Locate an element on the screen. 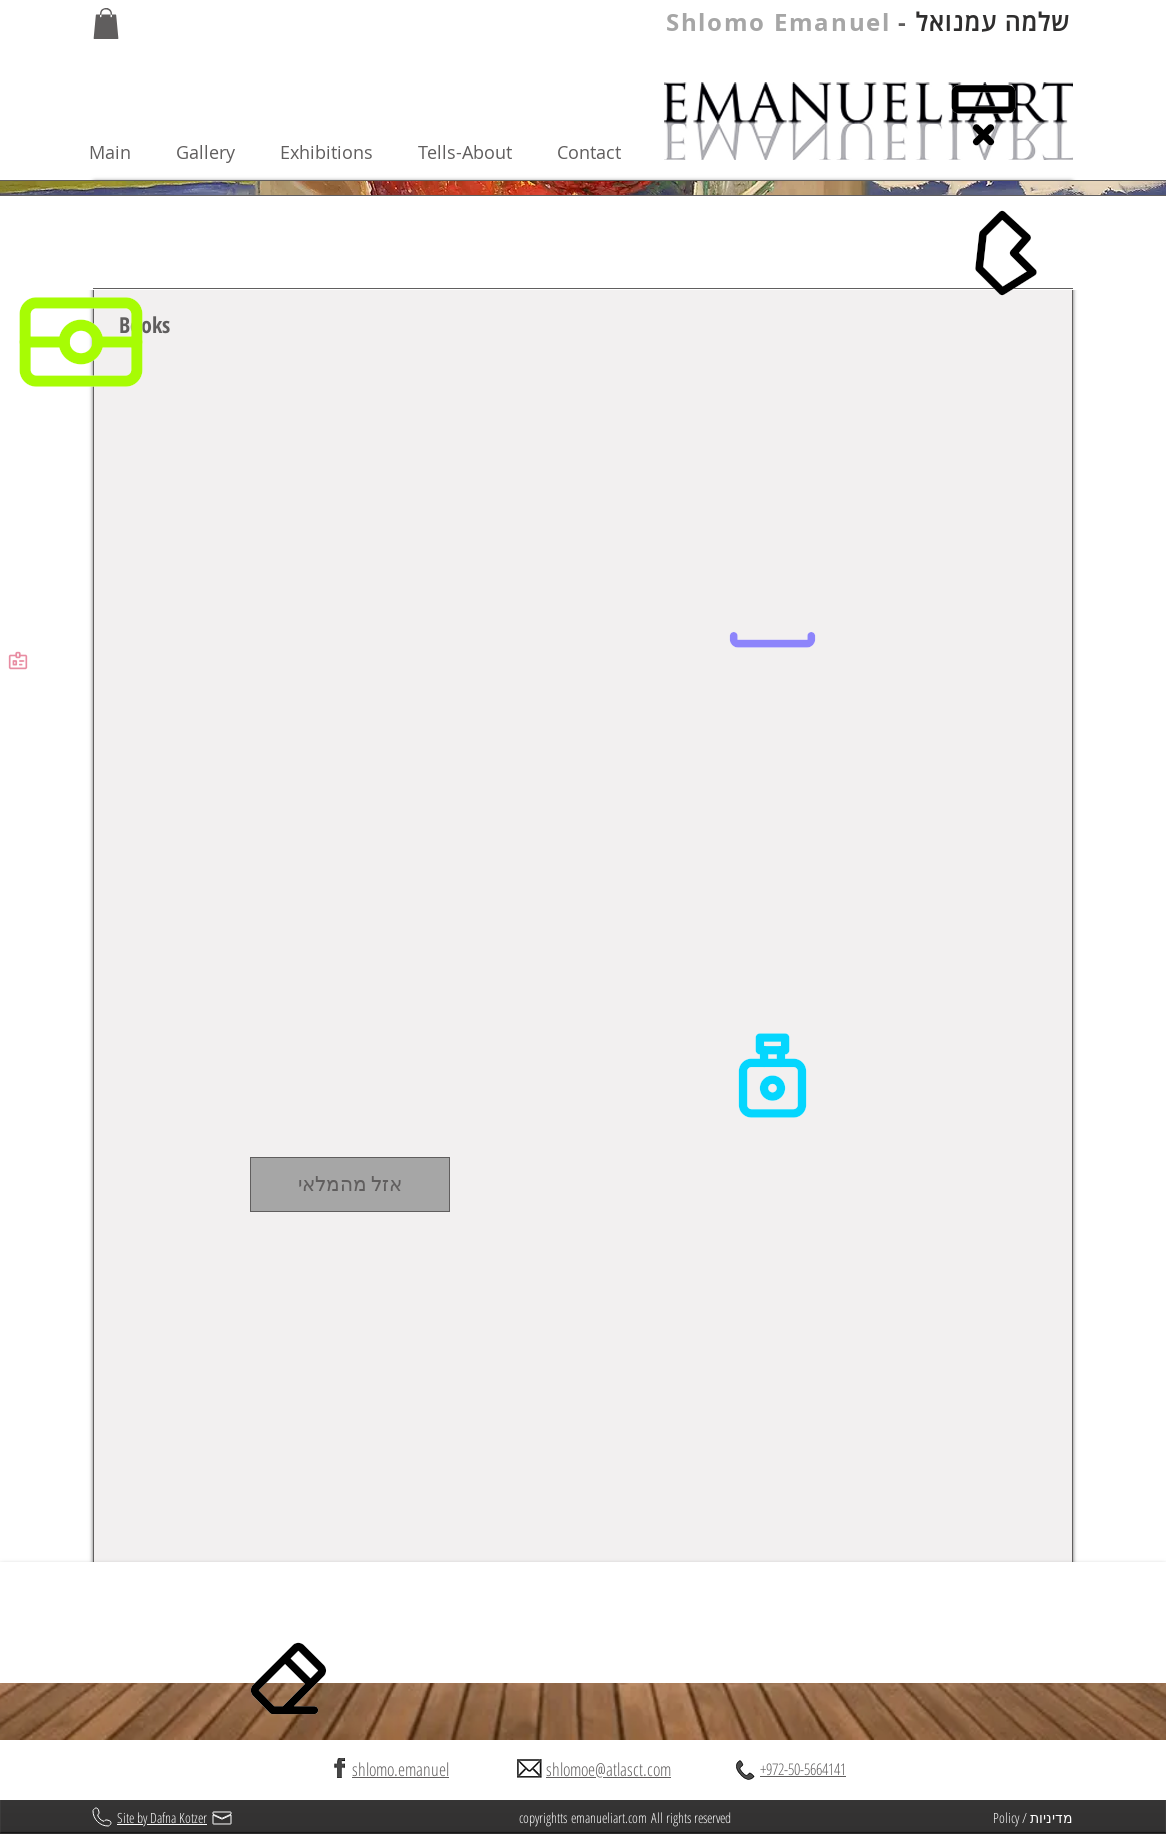 The image size is (1166, 1834). access electronic passport or travel documents is located at coordinates (81, 342).